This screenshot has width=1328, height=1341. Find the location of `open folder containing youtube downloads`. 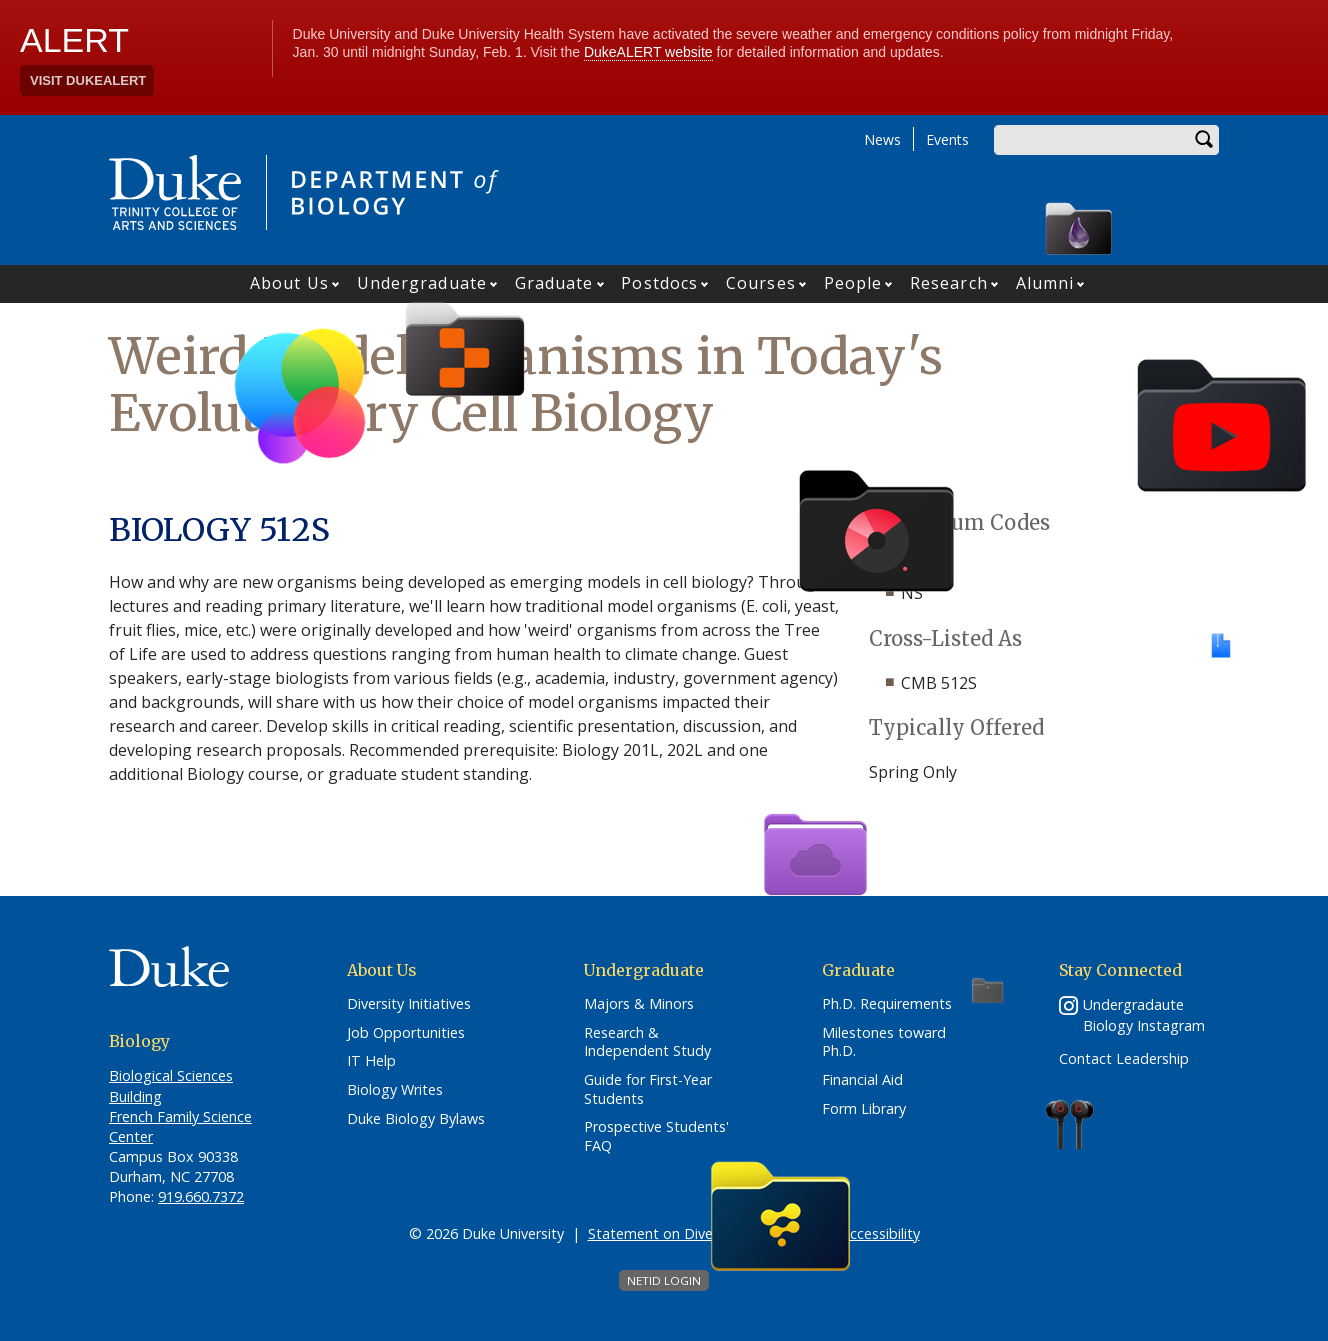

open folder containing youtube downloads is located at coordinates (1221, 430).